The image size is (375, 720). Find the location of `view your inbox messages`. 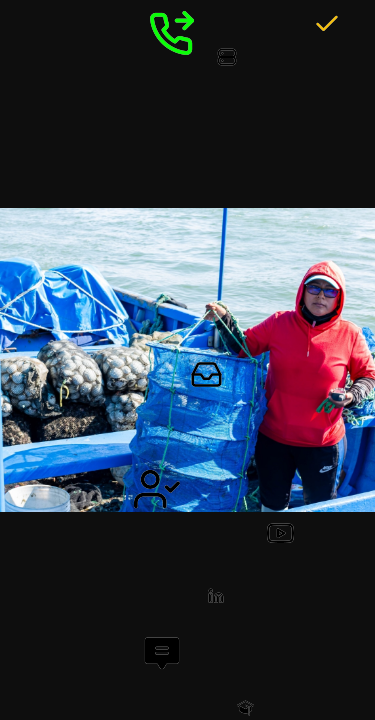

view your inbox messages is located at coordinates (206, 374).